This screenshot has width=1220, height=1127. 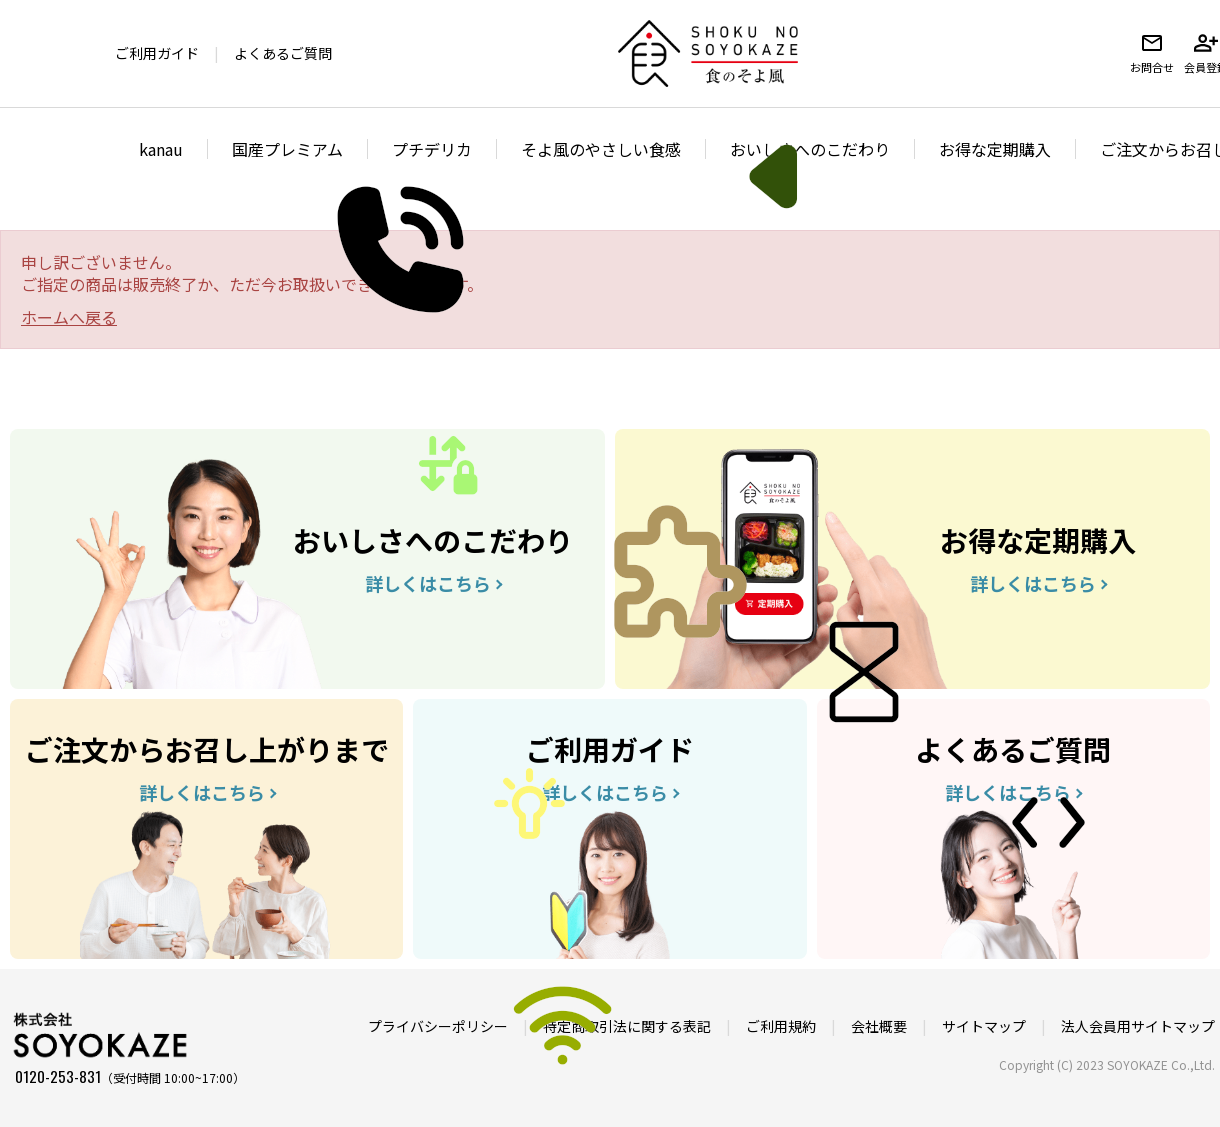 I want to click on data sync is locked or disabled, so click(x=446, y=463).